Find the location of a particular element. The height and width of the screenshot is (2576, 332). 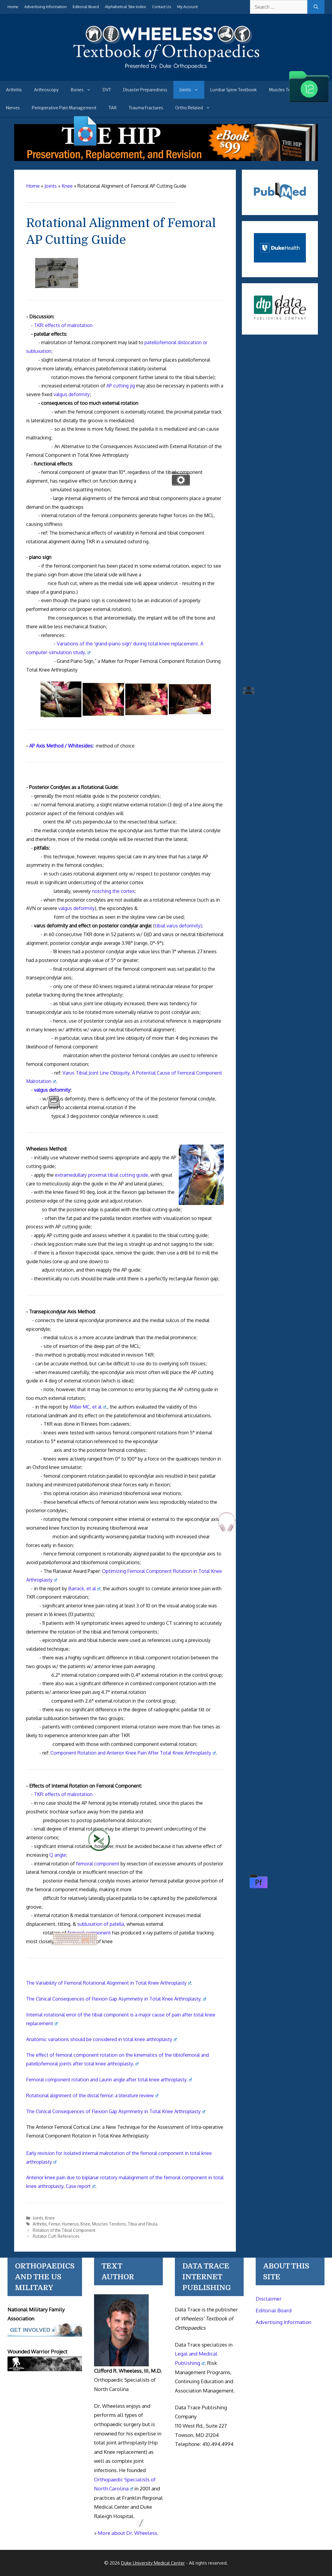

open remmina remote desktop client is located at coordinates (99, 1840).